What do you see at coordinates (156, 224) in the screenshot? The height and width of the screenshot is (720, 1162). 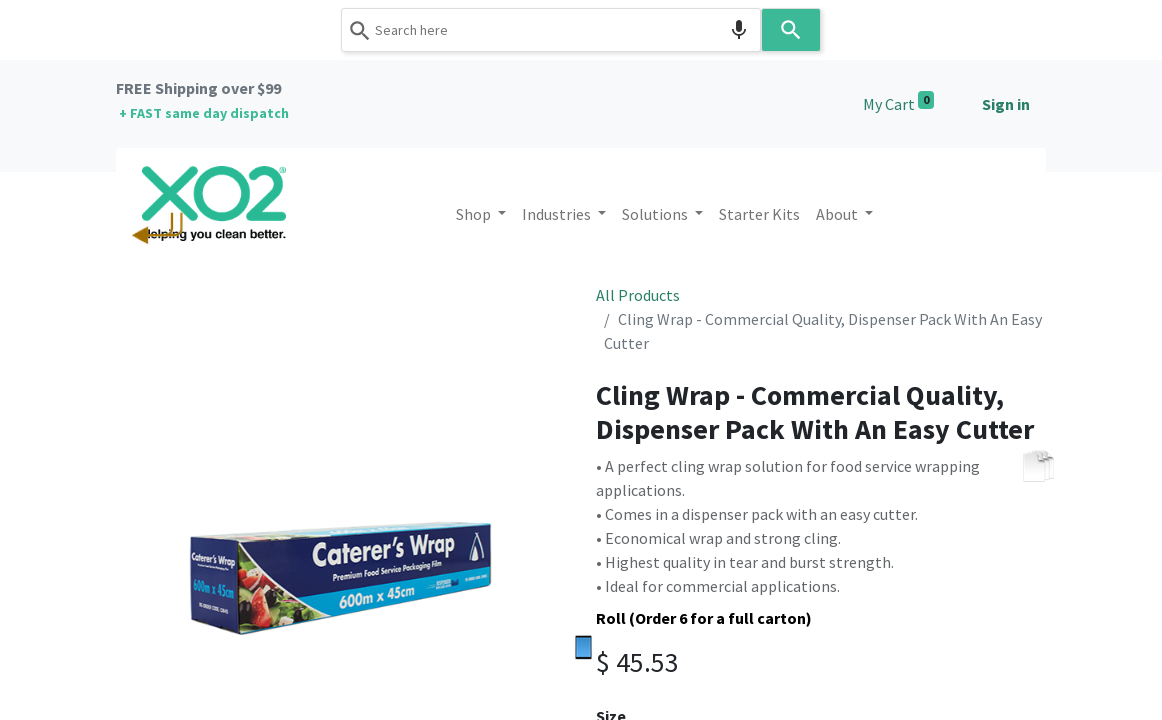 I see `reply to all recipients of an email` at bounding box center [156, 224].